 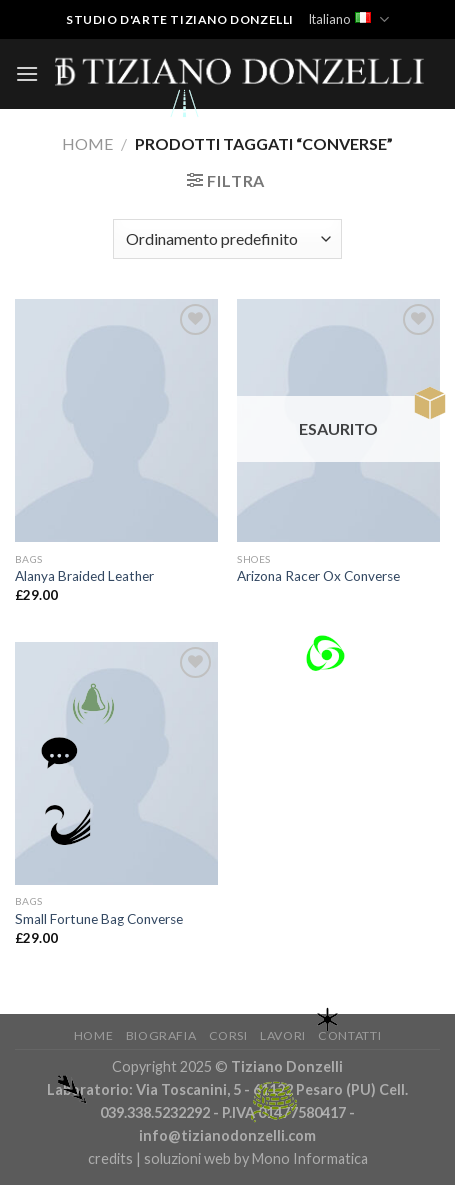 I want to click on equip rope item in inventory, so click(x=274, y=1102).